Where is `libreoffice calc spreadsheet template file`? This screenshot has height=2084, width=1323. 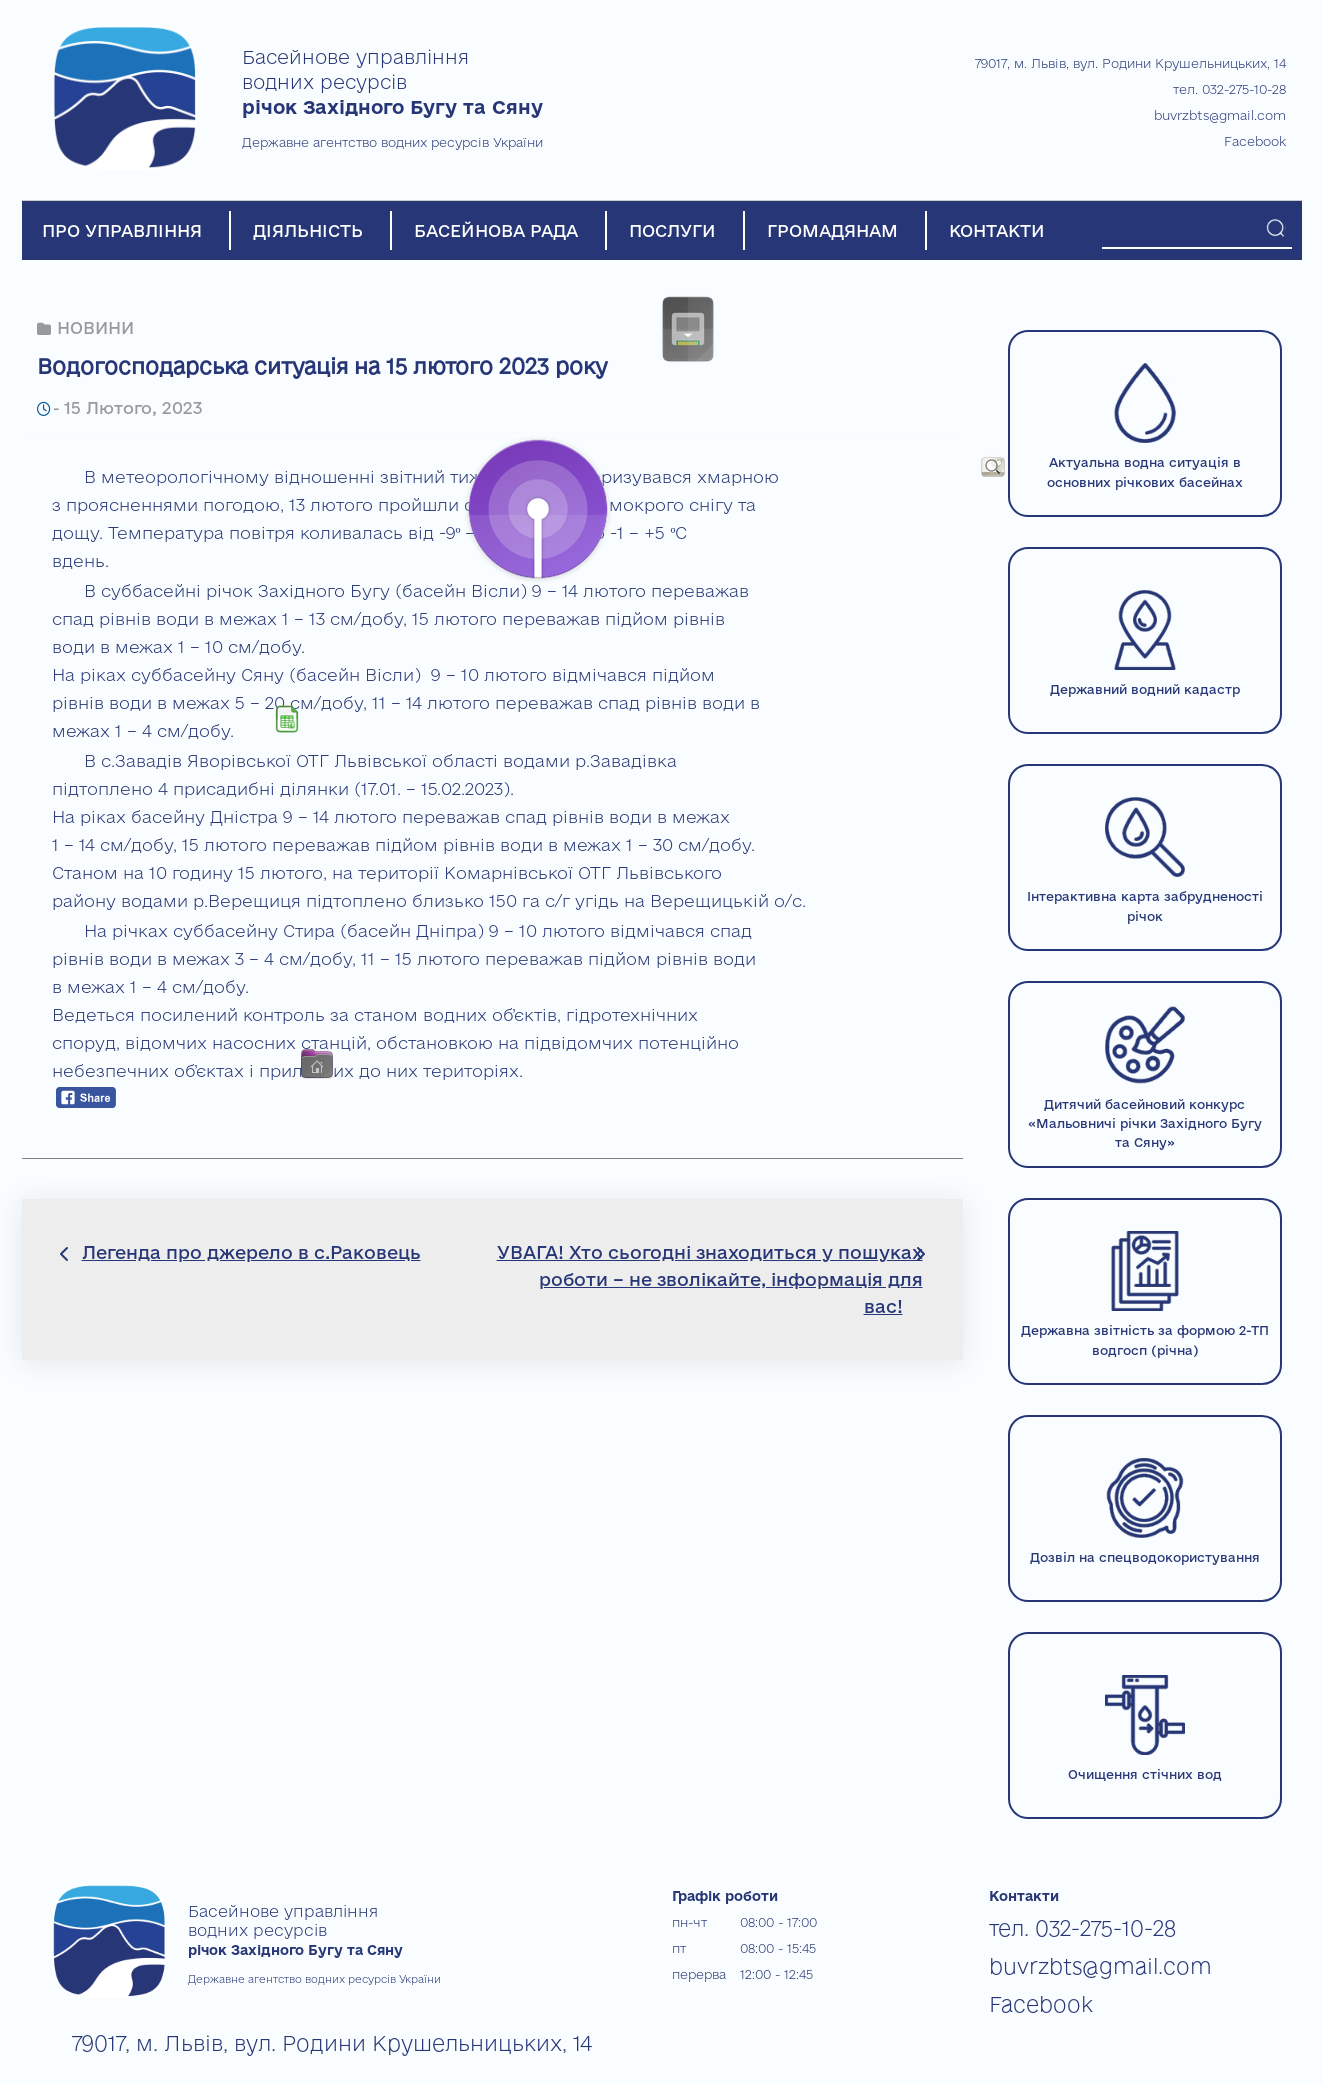 libreoffice calc spreadsheet template file is located at coordinates (287, 719).